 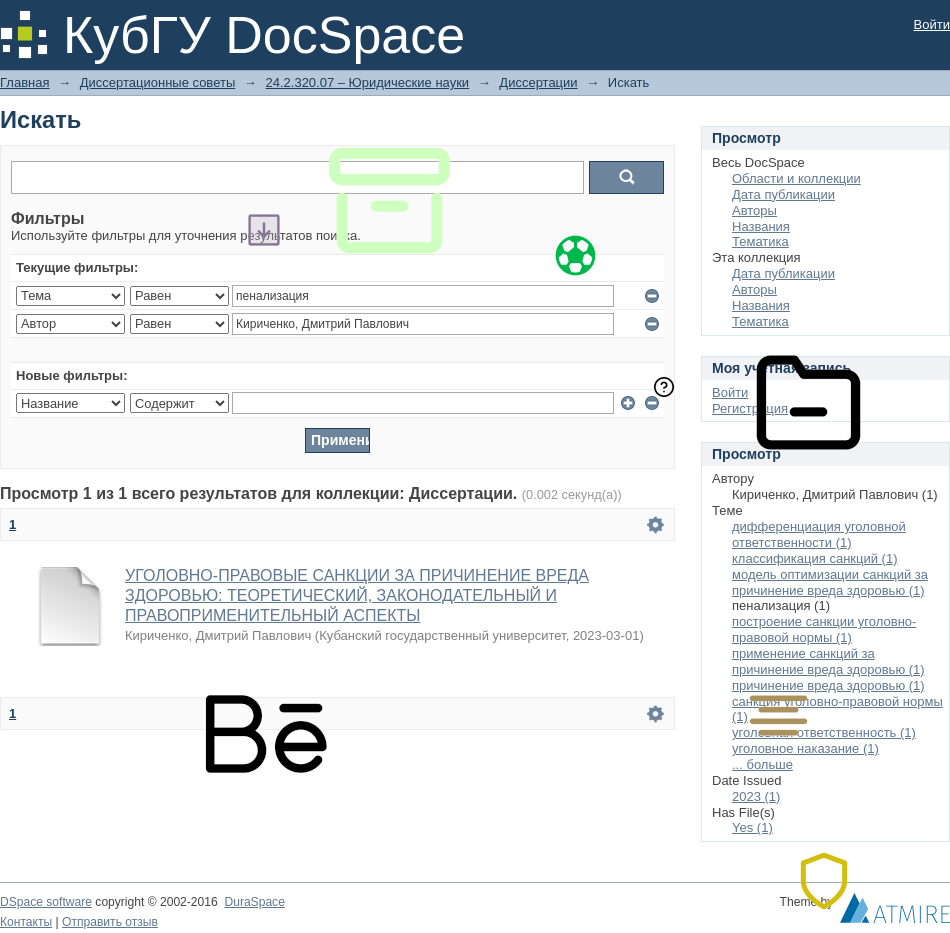 What do you see at coordinates (808, 402) in the screenshot?
I see `remove a folder` at bounding box center [808, 402].